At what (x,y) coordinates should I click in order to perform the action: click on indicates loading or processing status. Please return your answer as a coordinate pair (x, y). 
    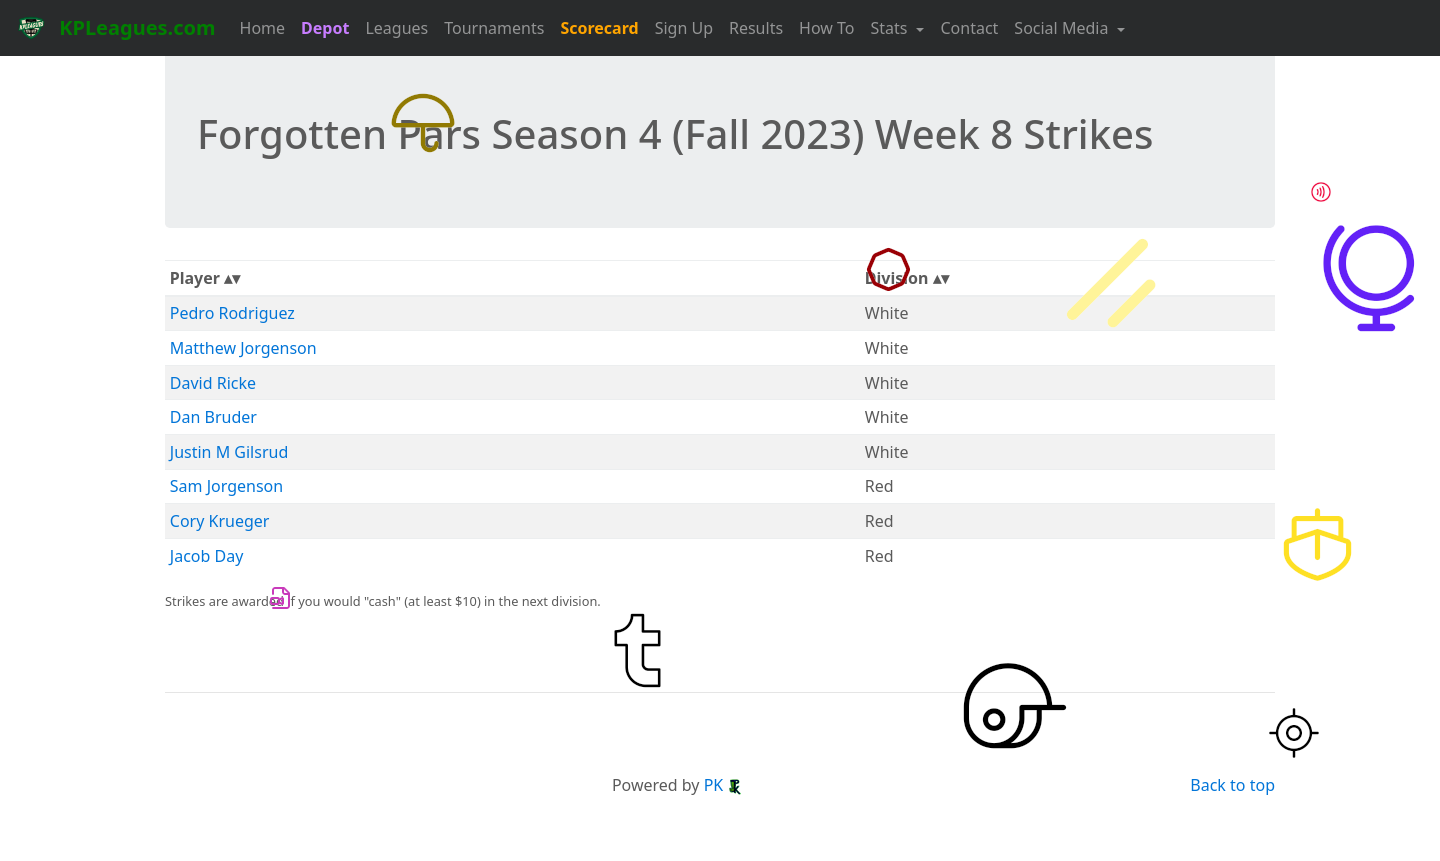
    Looking at the image, I should click on (1113, 285).